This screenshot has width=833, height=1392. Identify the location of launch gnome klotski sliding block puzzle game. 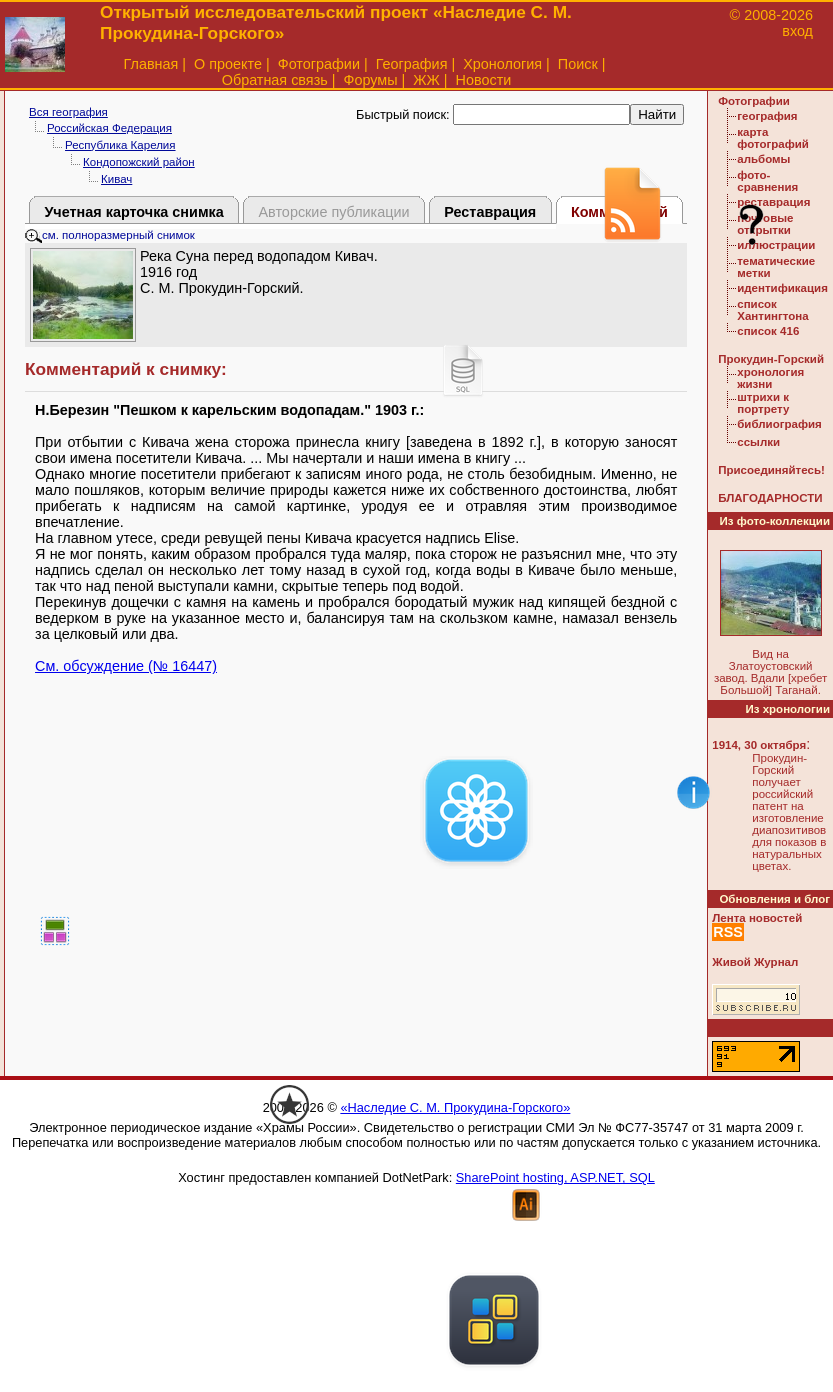
(494, 1320).